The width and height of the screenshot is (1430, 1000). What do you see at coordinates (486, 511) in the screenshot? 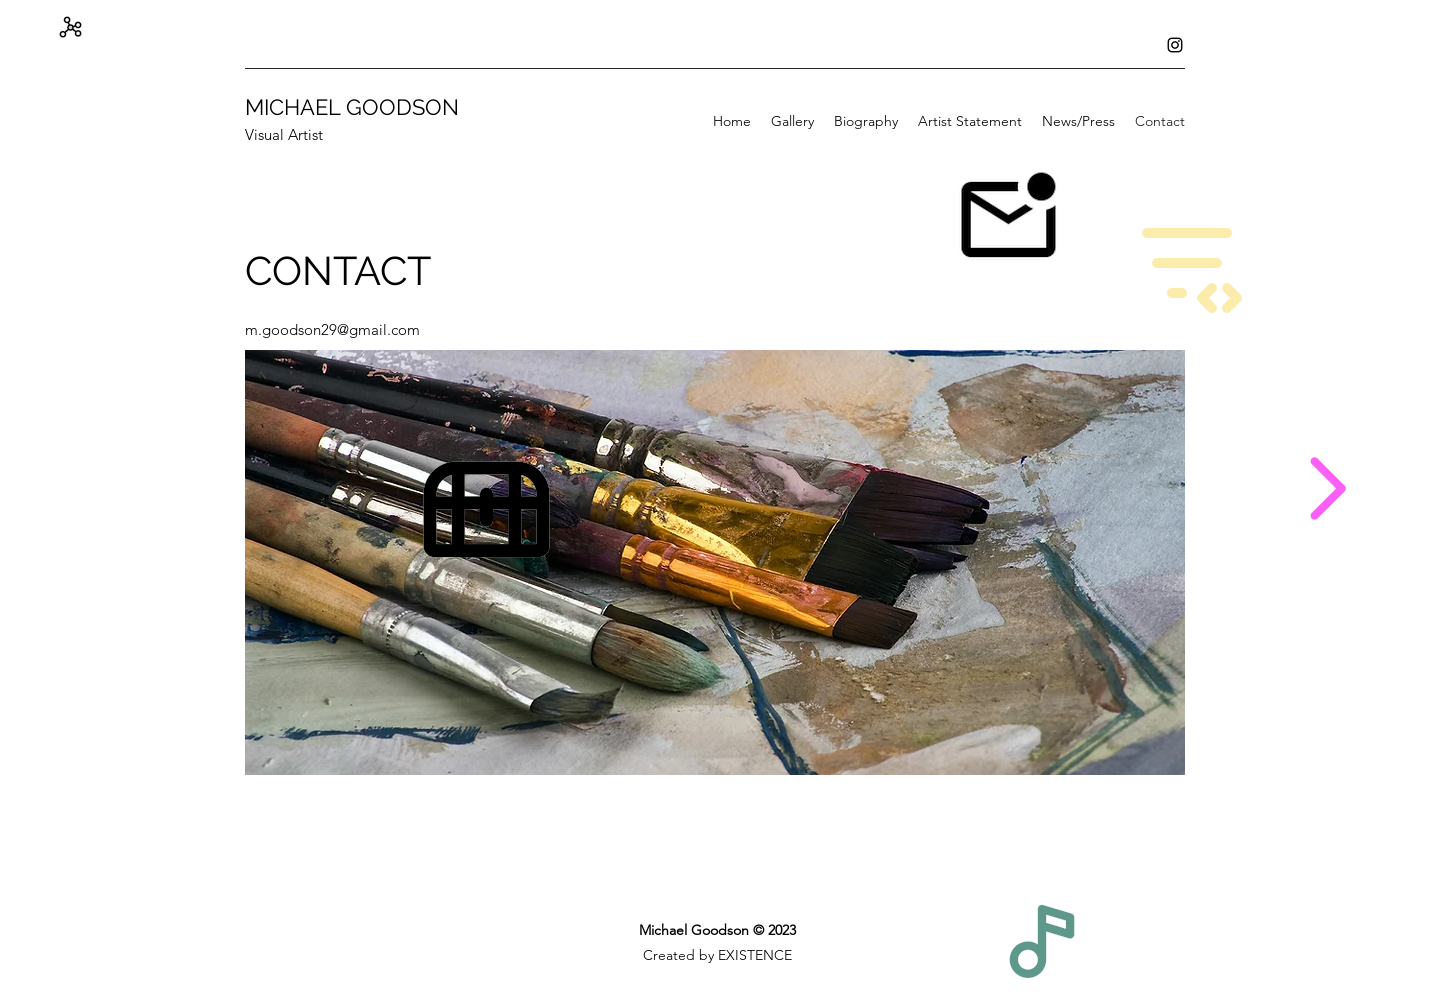
I see `access stored rewards or collectibles` at bounding box center [486, 511].